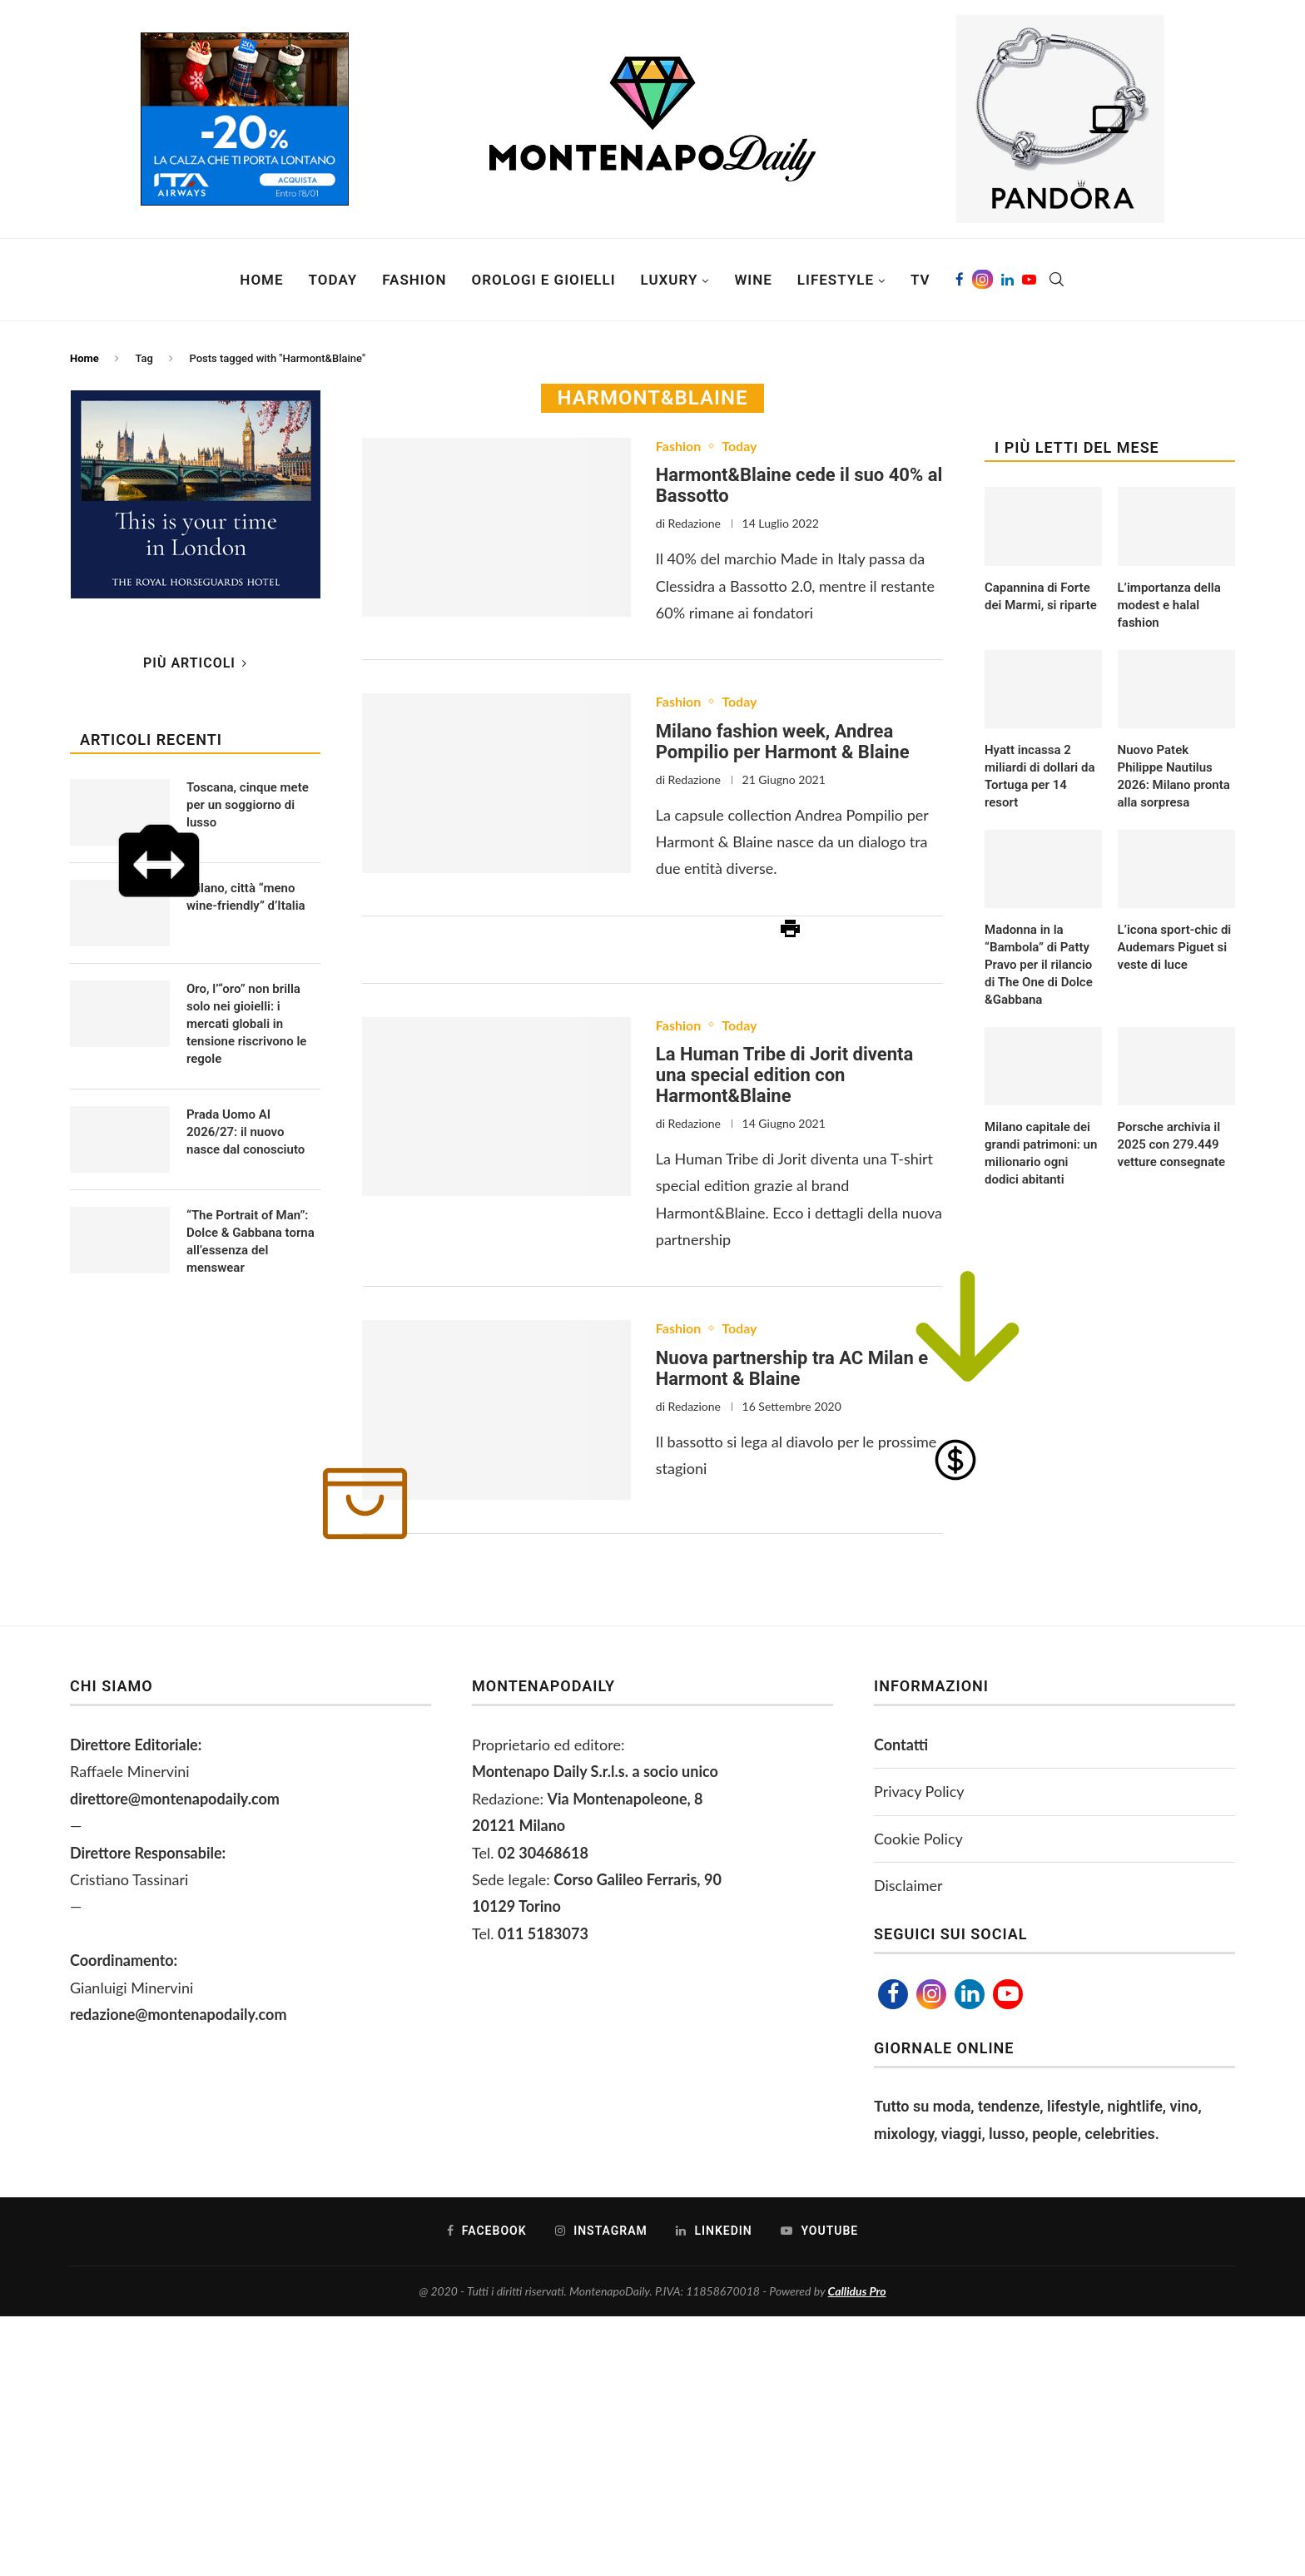  What do you see at coordinates (365, 1503) in the screenshot?
I see `view your shopping bag` at bounding box center [365, 1503].